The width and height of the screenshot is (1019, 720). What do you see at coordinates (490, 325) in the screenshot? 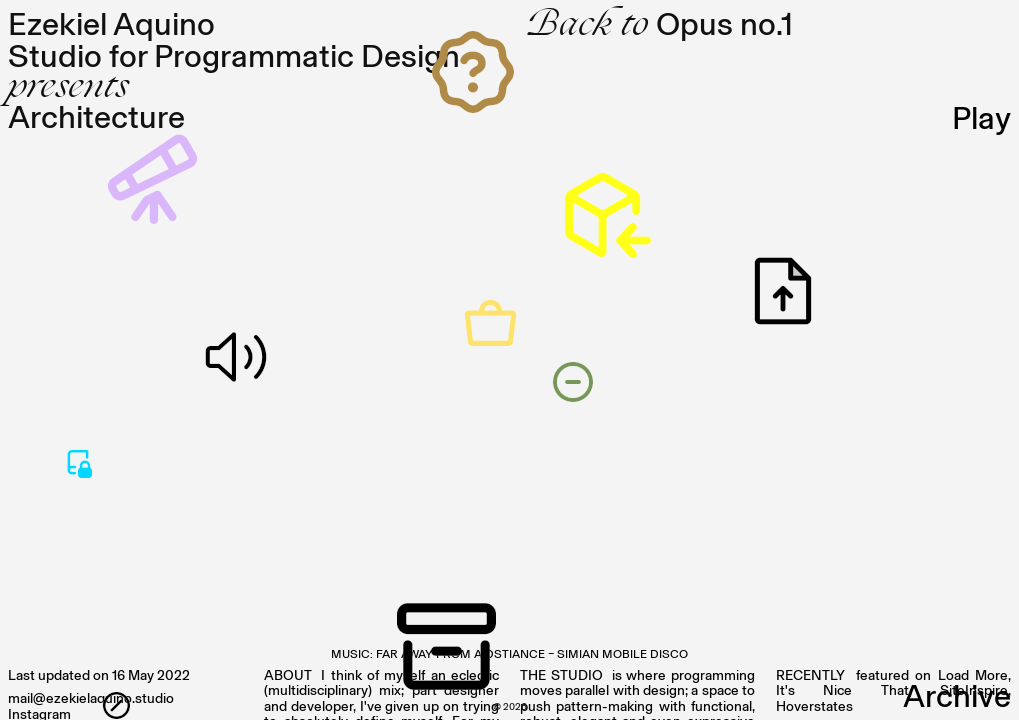
I see `view your shopping bag` at bounding box center [490, 325].